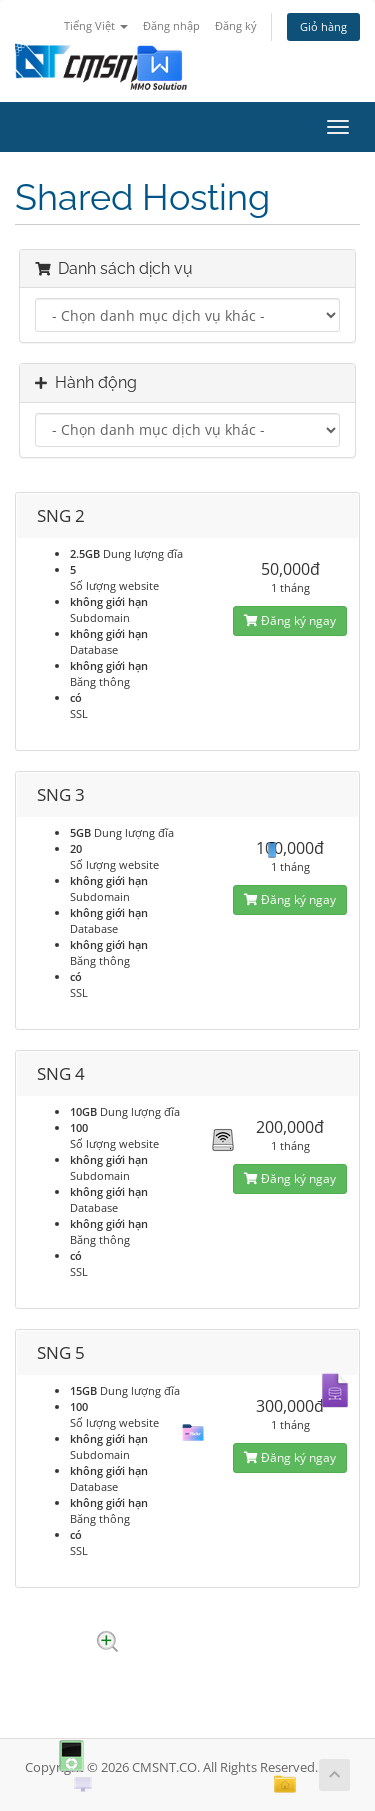 The image size is (375, 1811). What do you see at coordinates (335, 1391) in the screenshot?
I see `kexi database connection file` at bounding box center [335, 1391].